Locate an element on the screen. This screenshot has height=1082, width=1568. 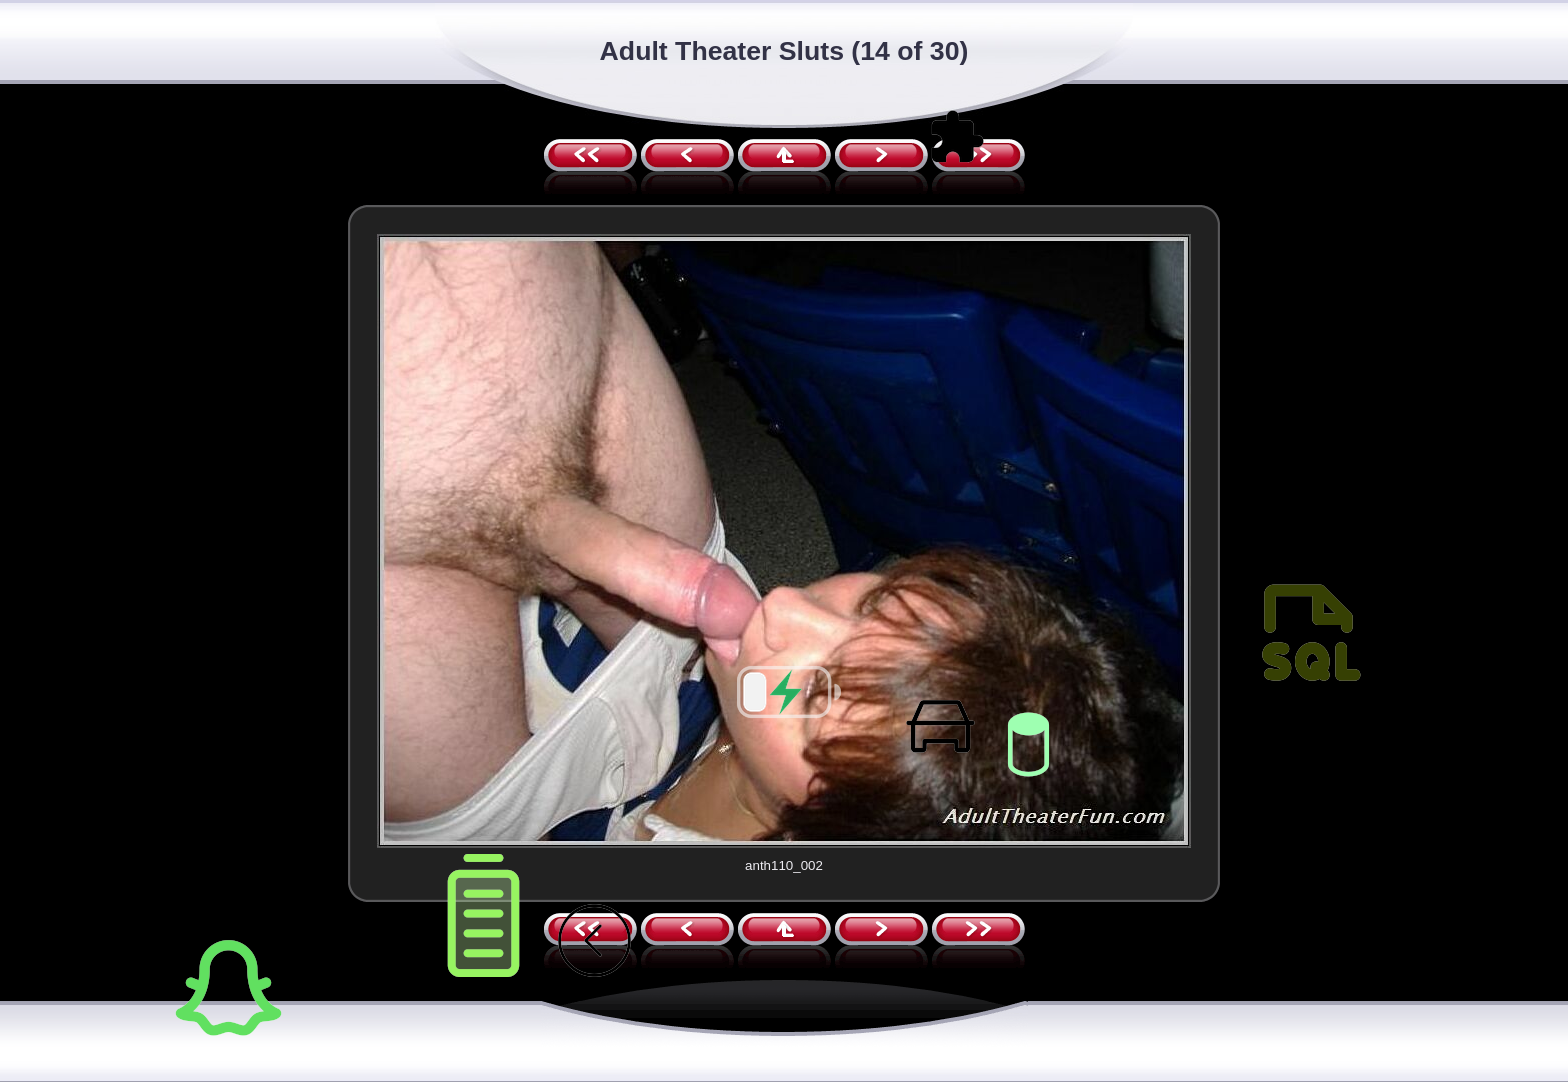
access vehicle or driving settings is located at coordinates (940, 727).